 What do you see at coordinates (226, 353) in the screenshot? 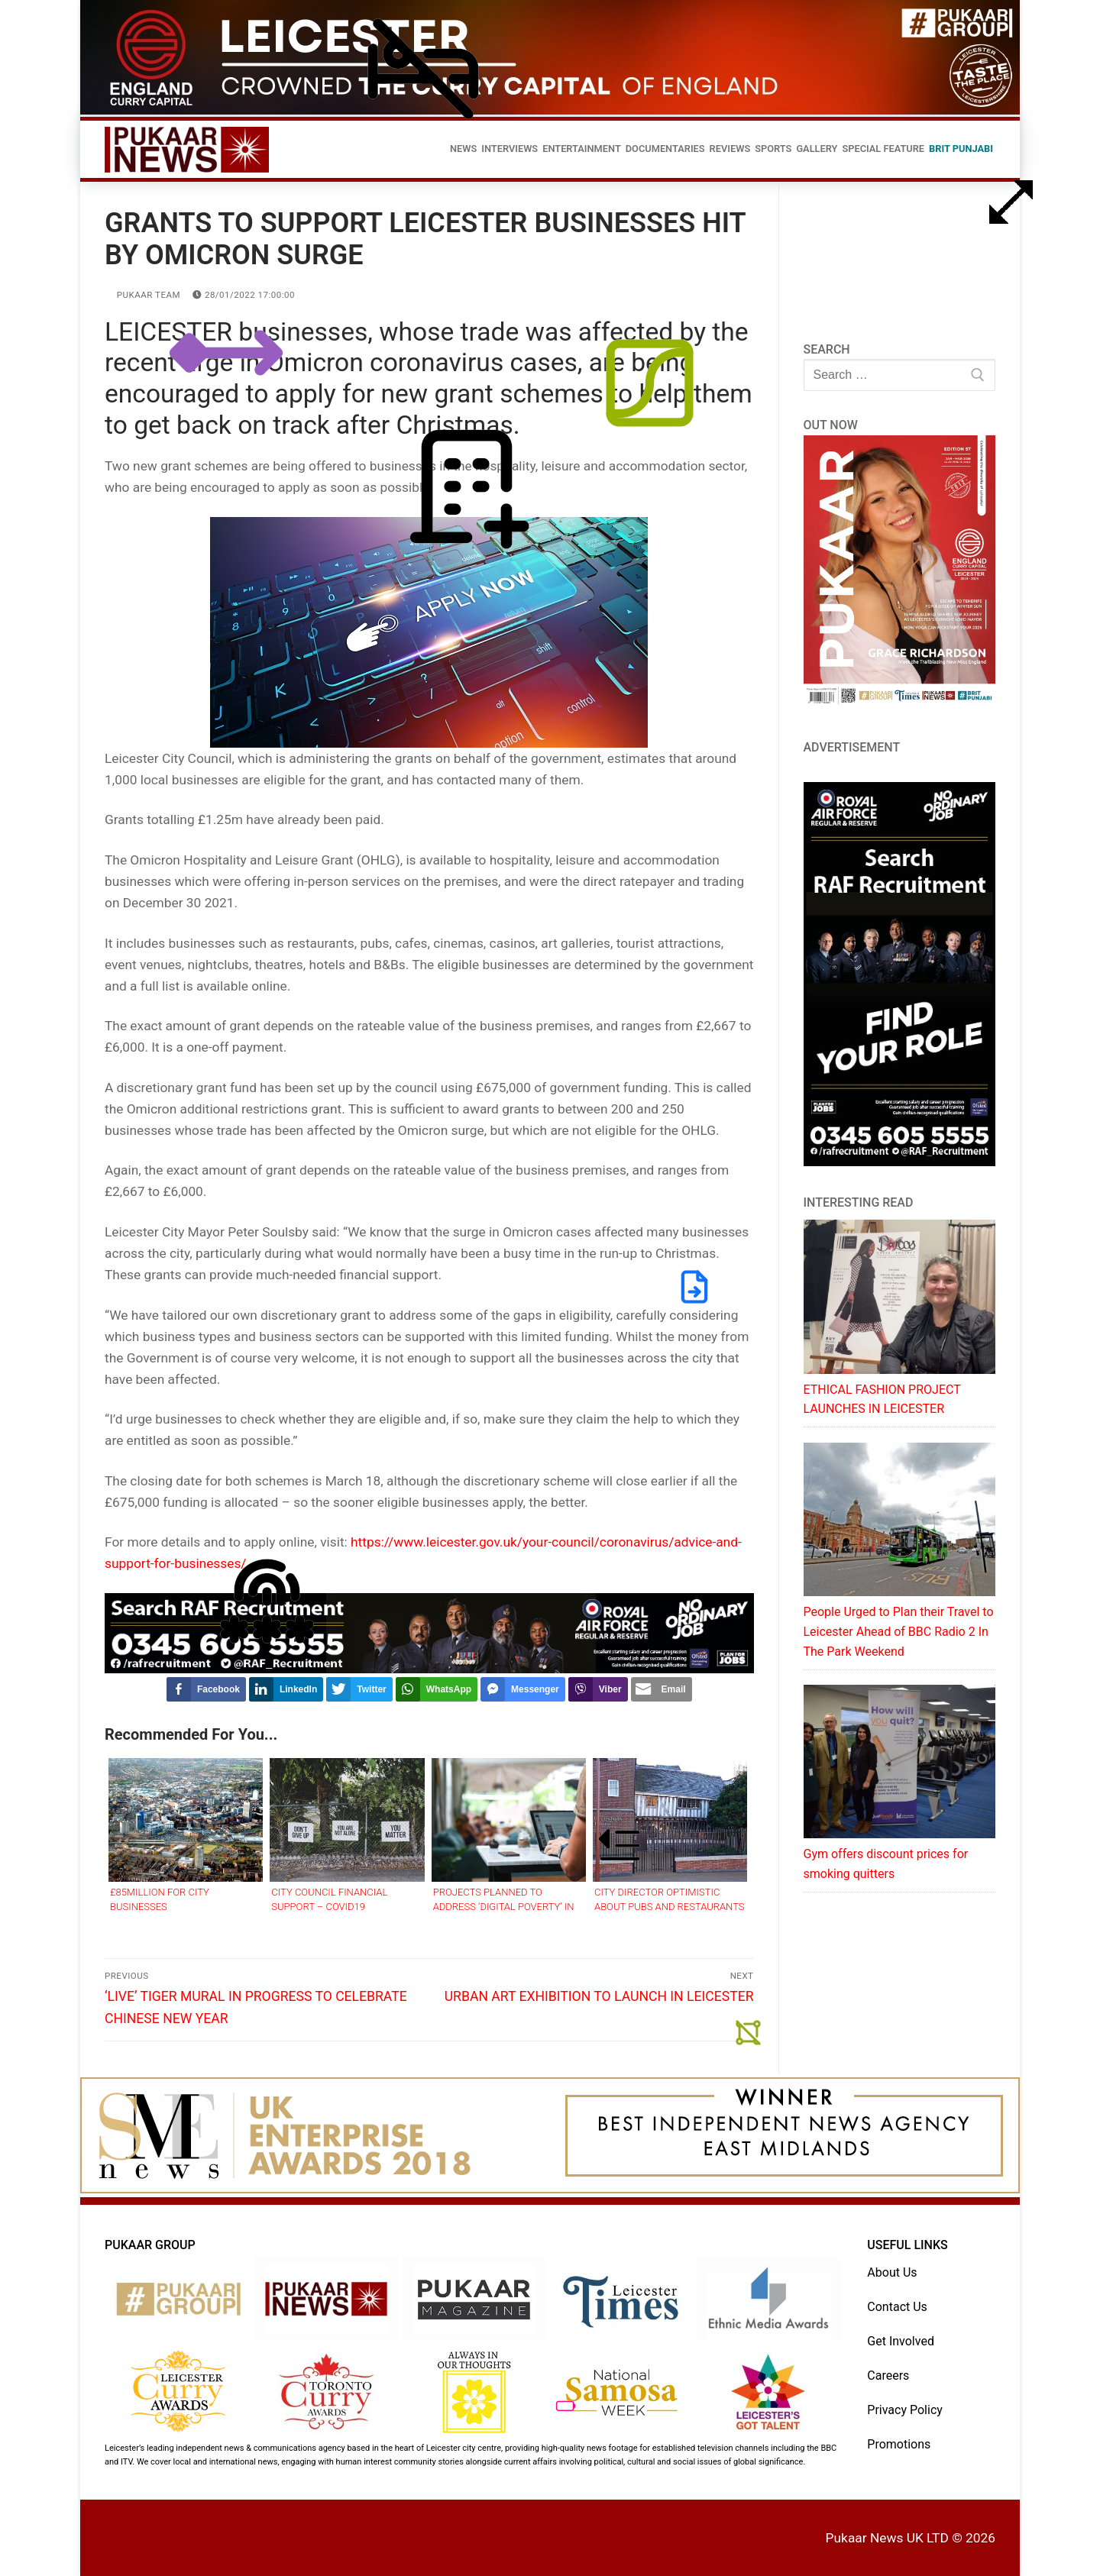
I see `navigate to next step or section` at bounding box center [226, 353].